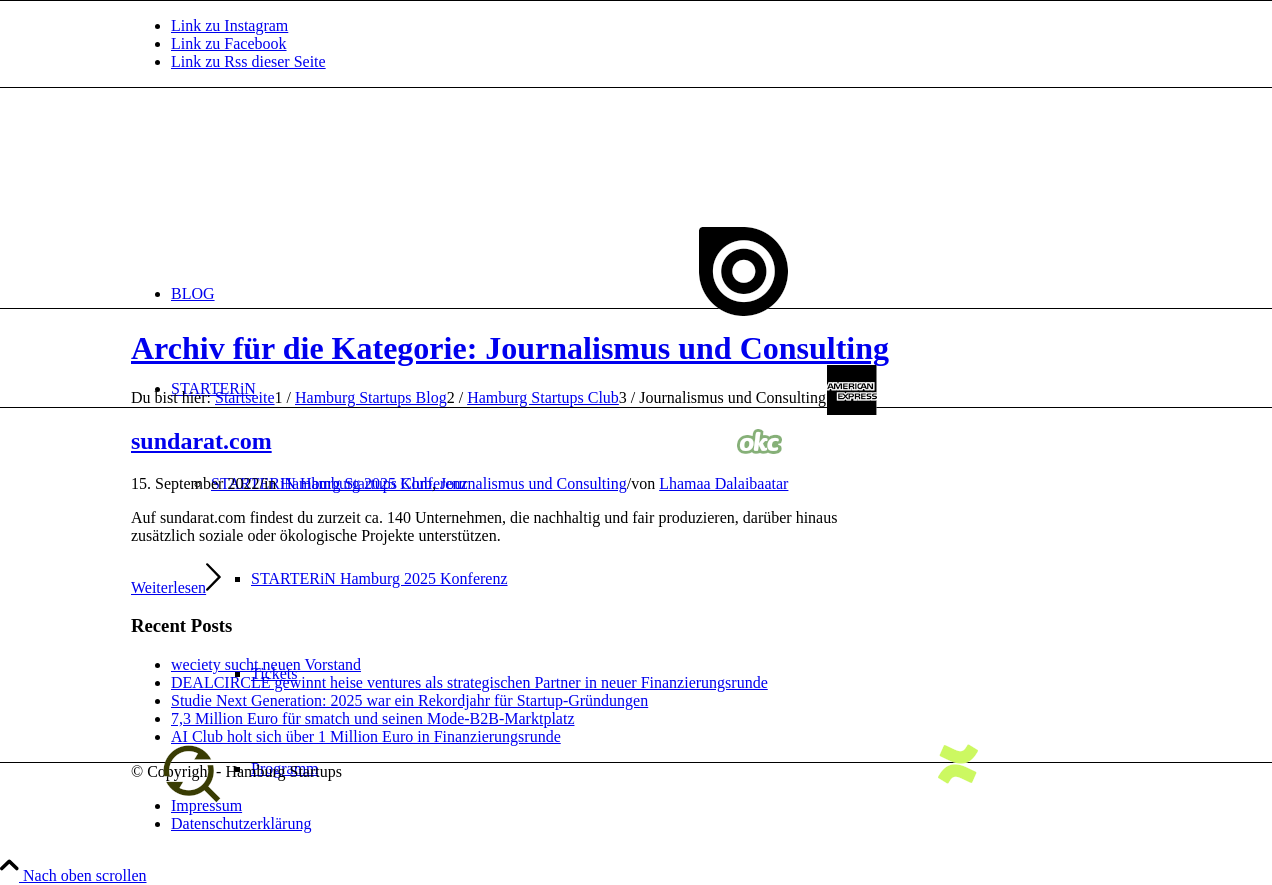 This screenshot has width=1272, height=885. What do you see at coordinates (852, 390) in the screenshot?
I see `pay with American Express` at bounding box center [852, 390].